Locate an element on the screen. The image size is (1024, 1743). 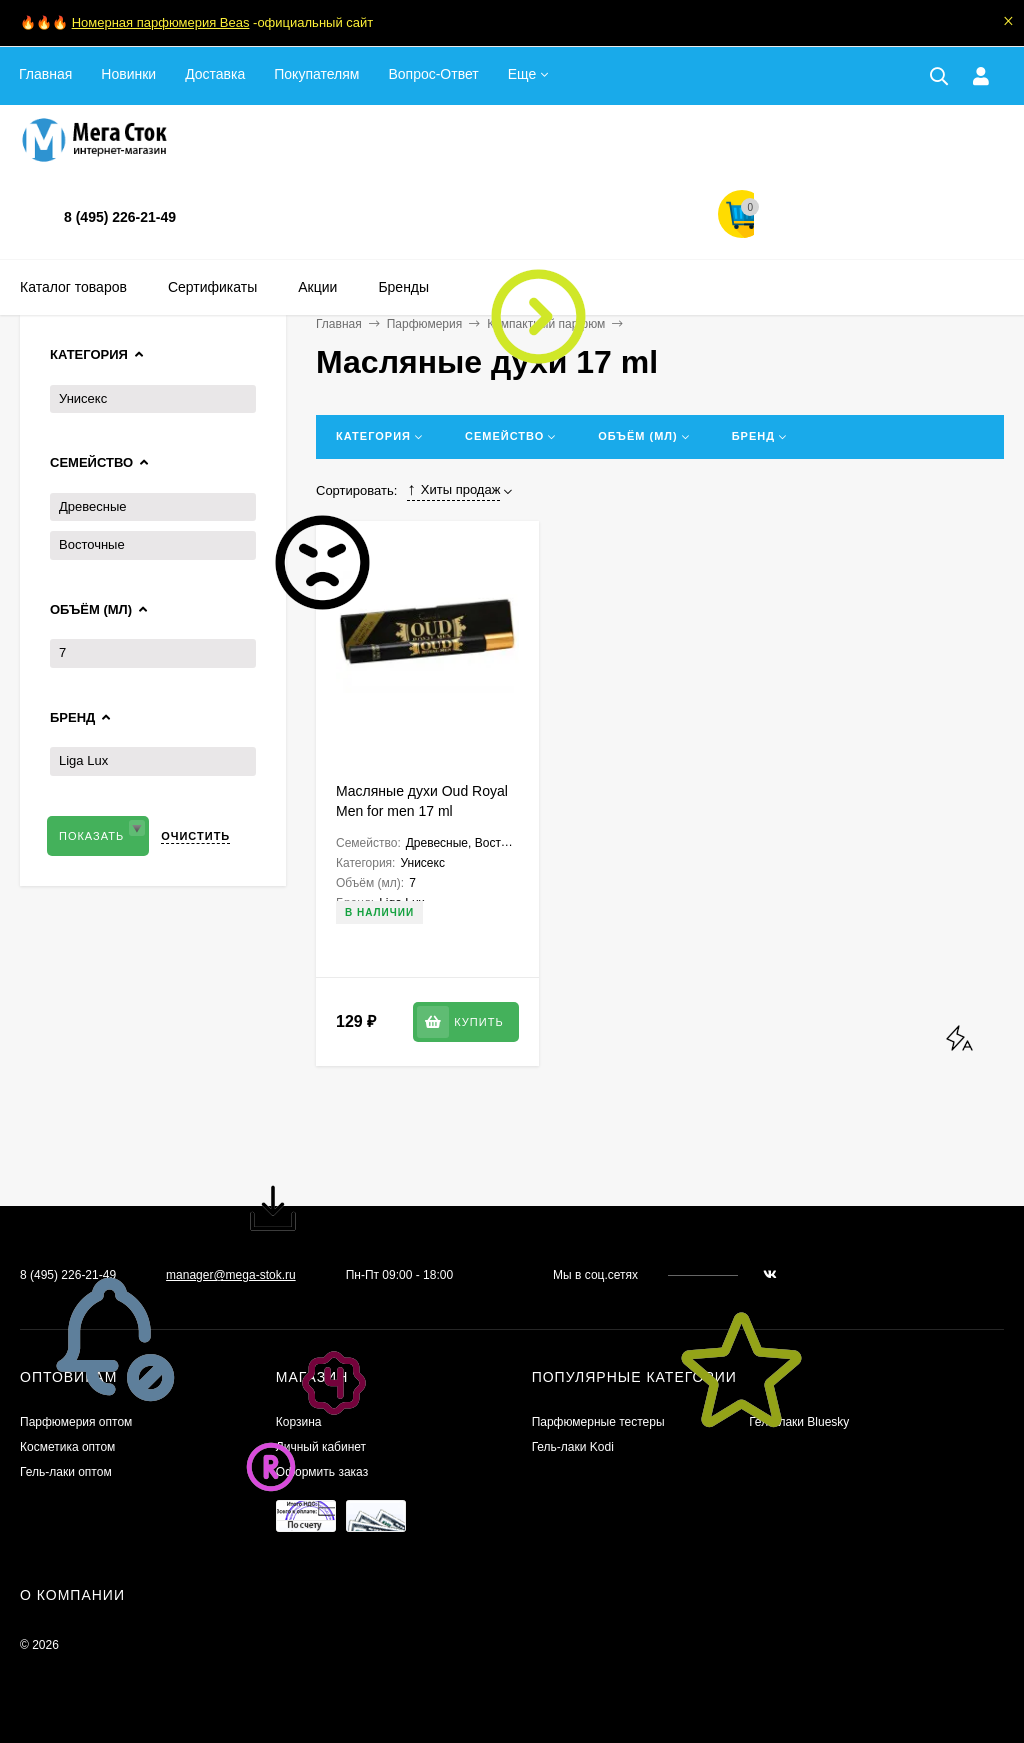
enable auto-flash mode is located at coordinates (959, 1039).